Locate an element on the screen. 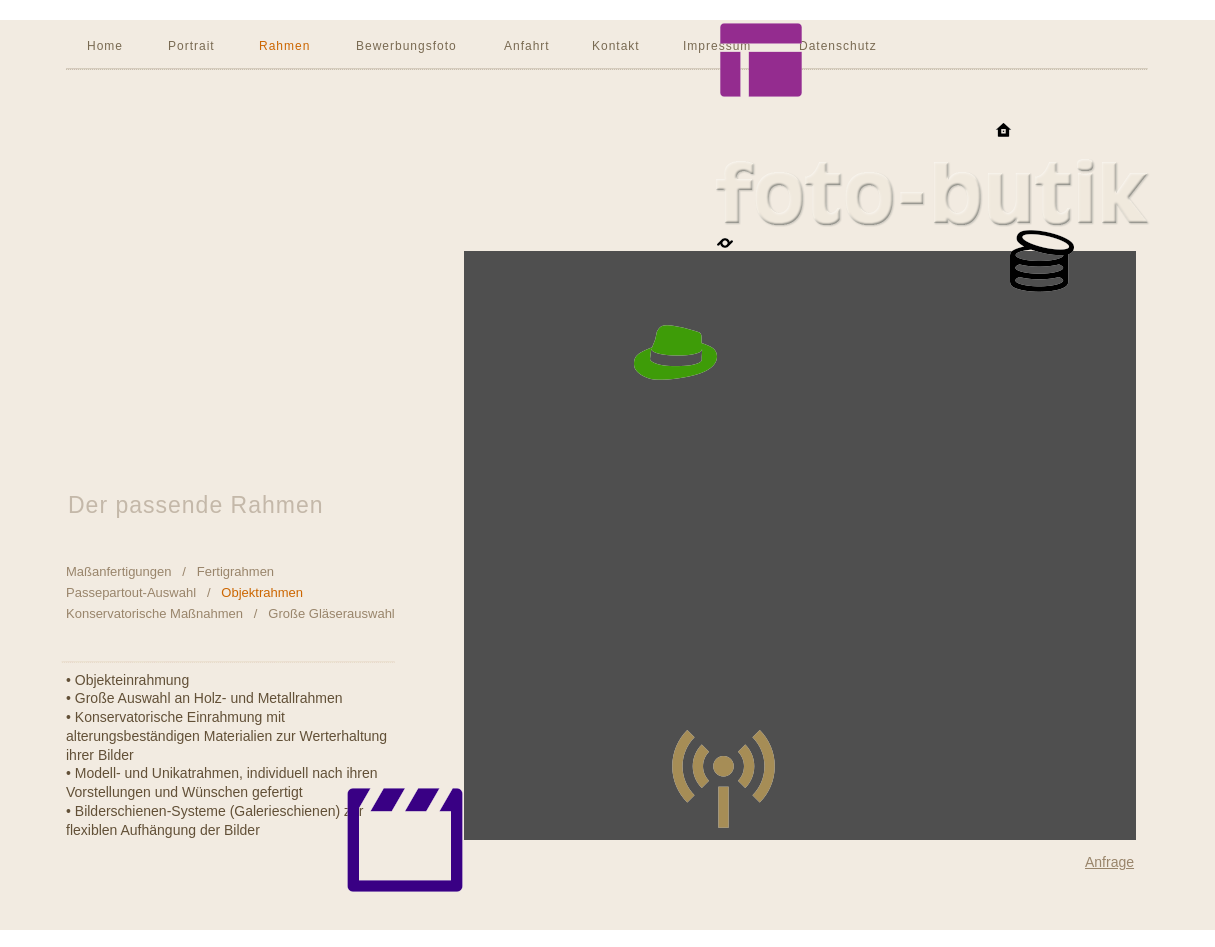  navigate to home screen is located at coordinates (1003, 130).